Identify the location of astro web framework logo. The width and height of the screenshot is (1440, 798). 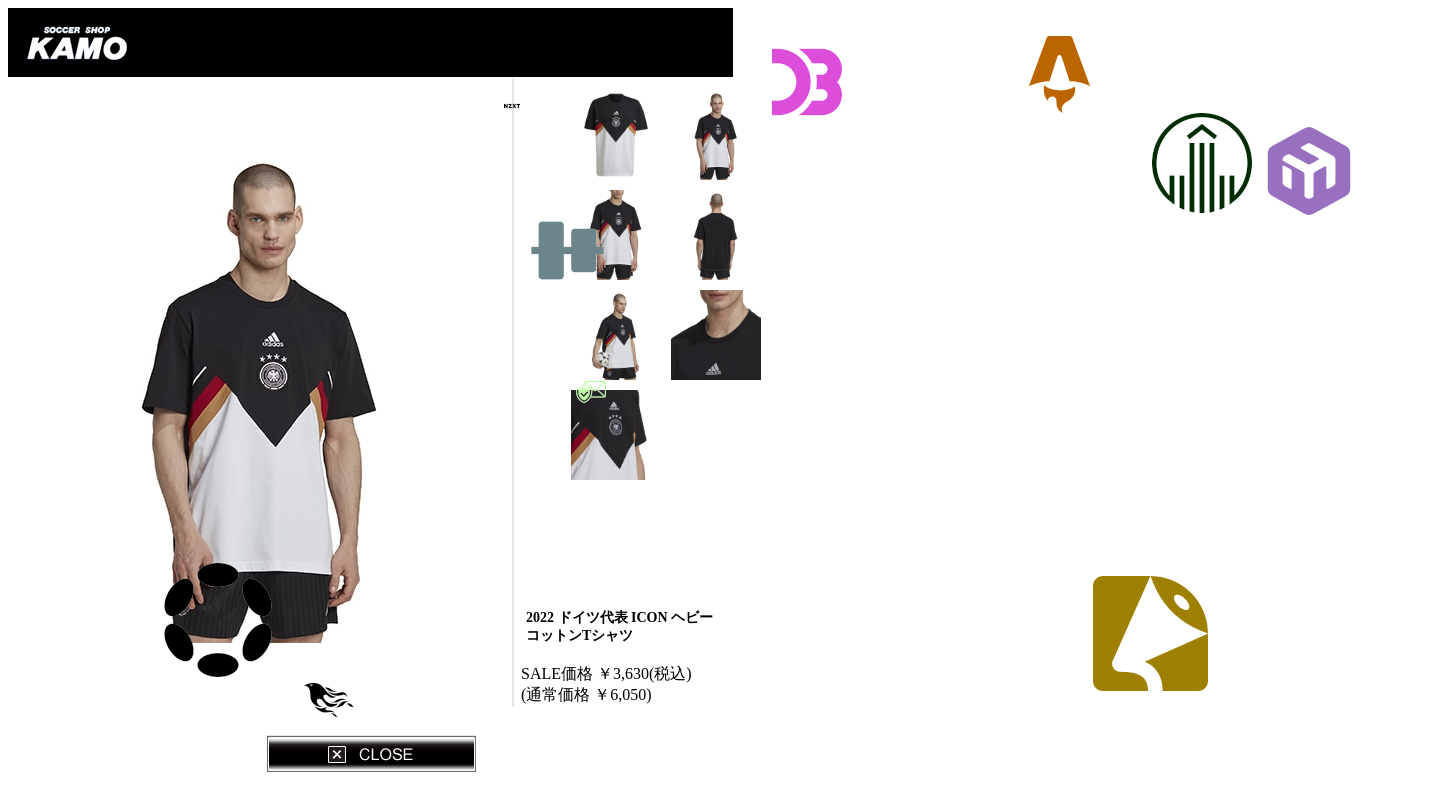
(1059, 74).